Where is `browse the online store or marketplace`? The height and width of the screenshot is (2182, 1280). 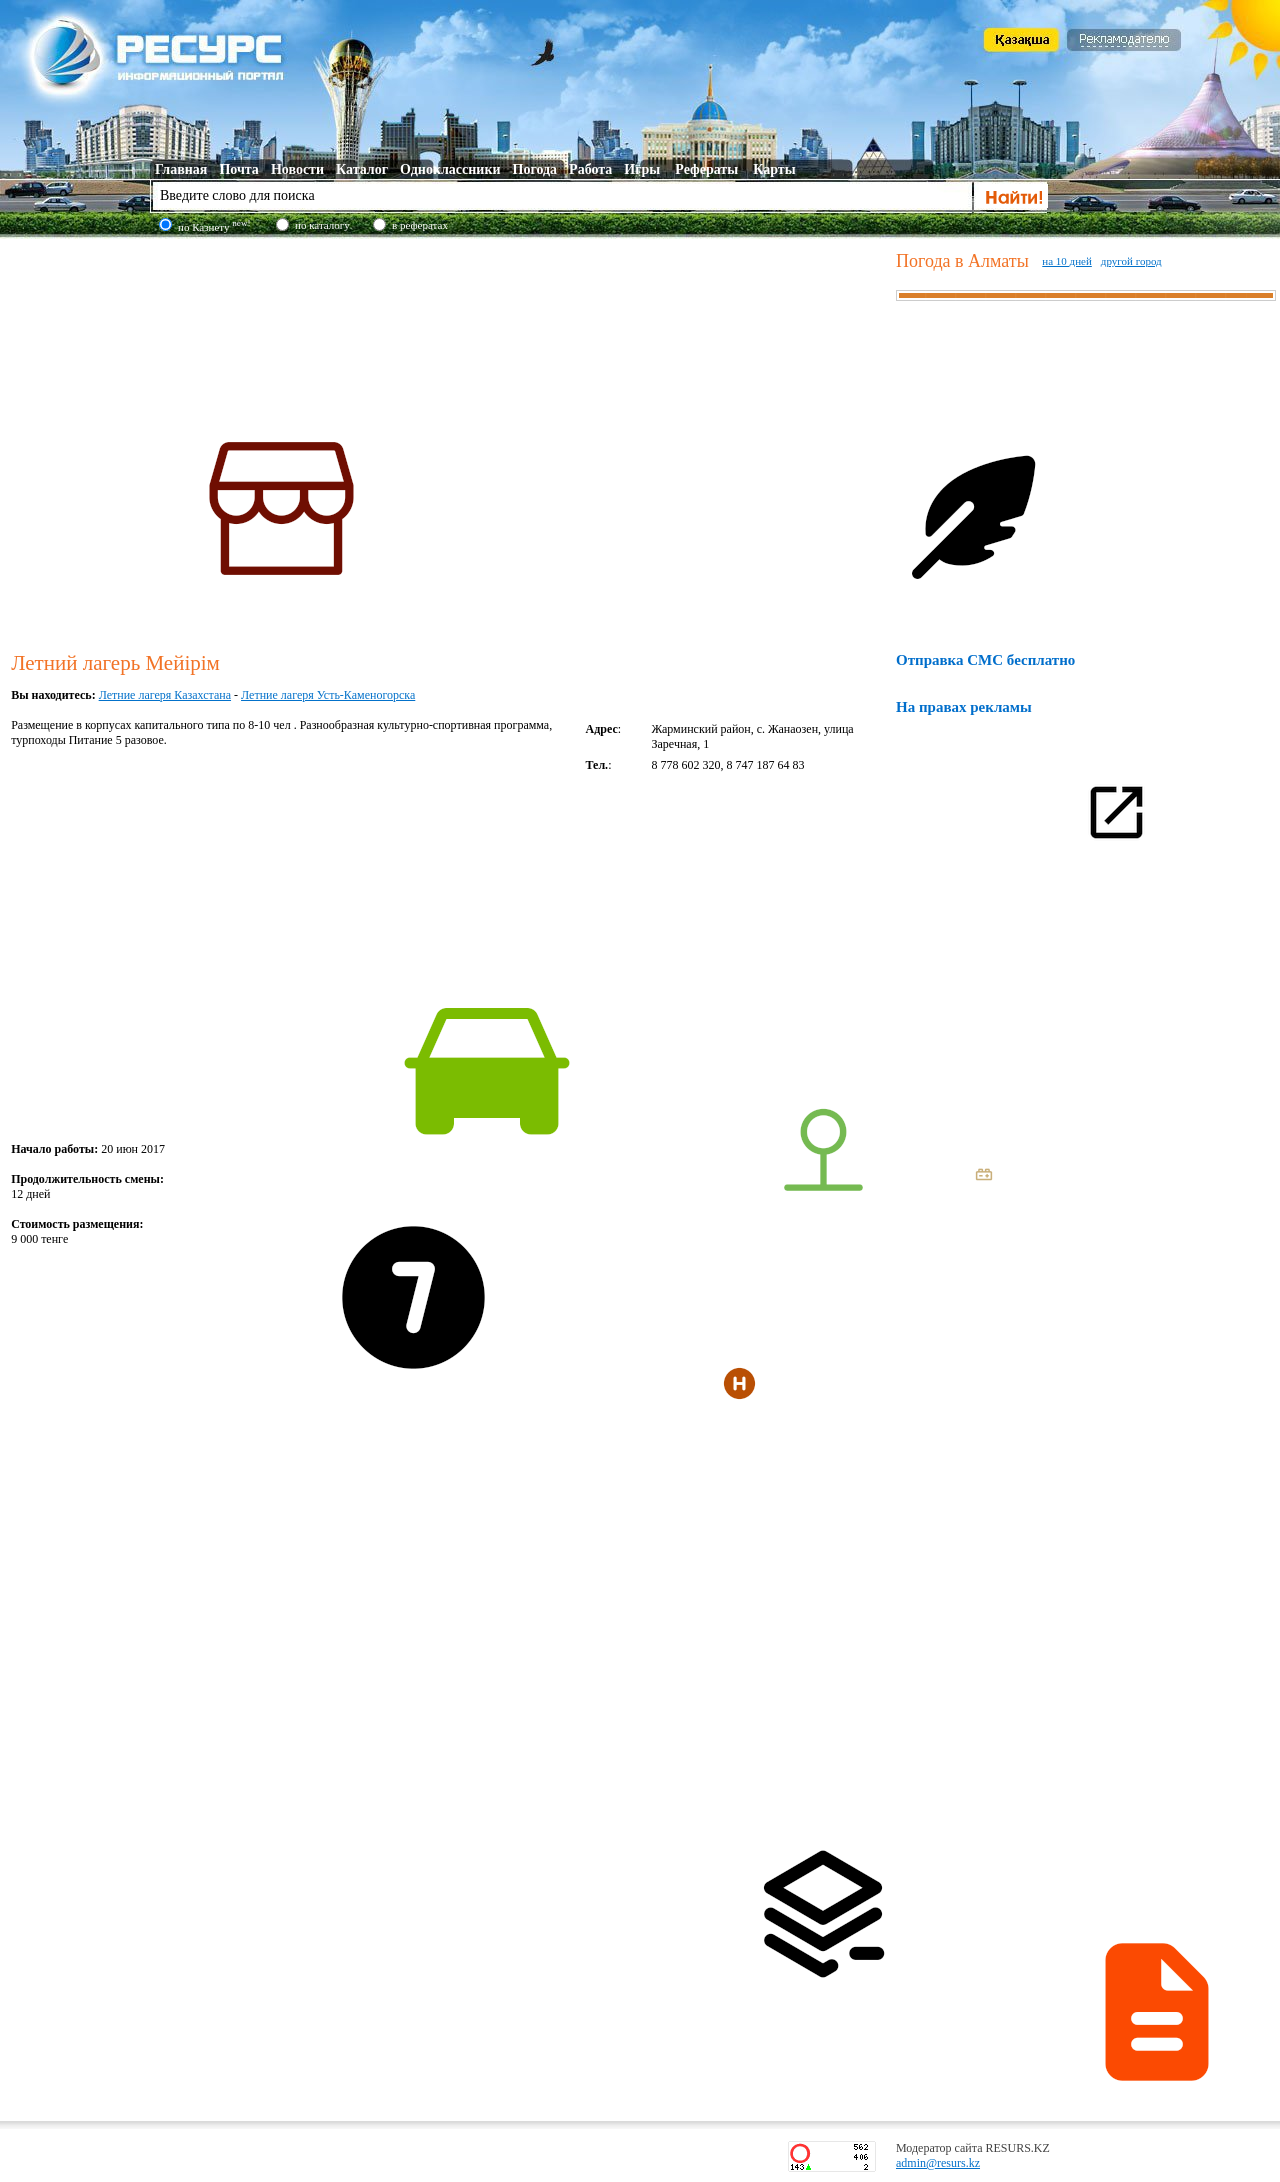
browse the online store or marketplace is located at coordinates (281, 508).